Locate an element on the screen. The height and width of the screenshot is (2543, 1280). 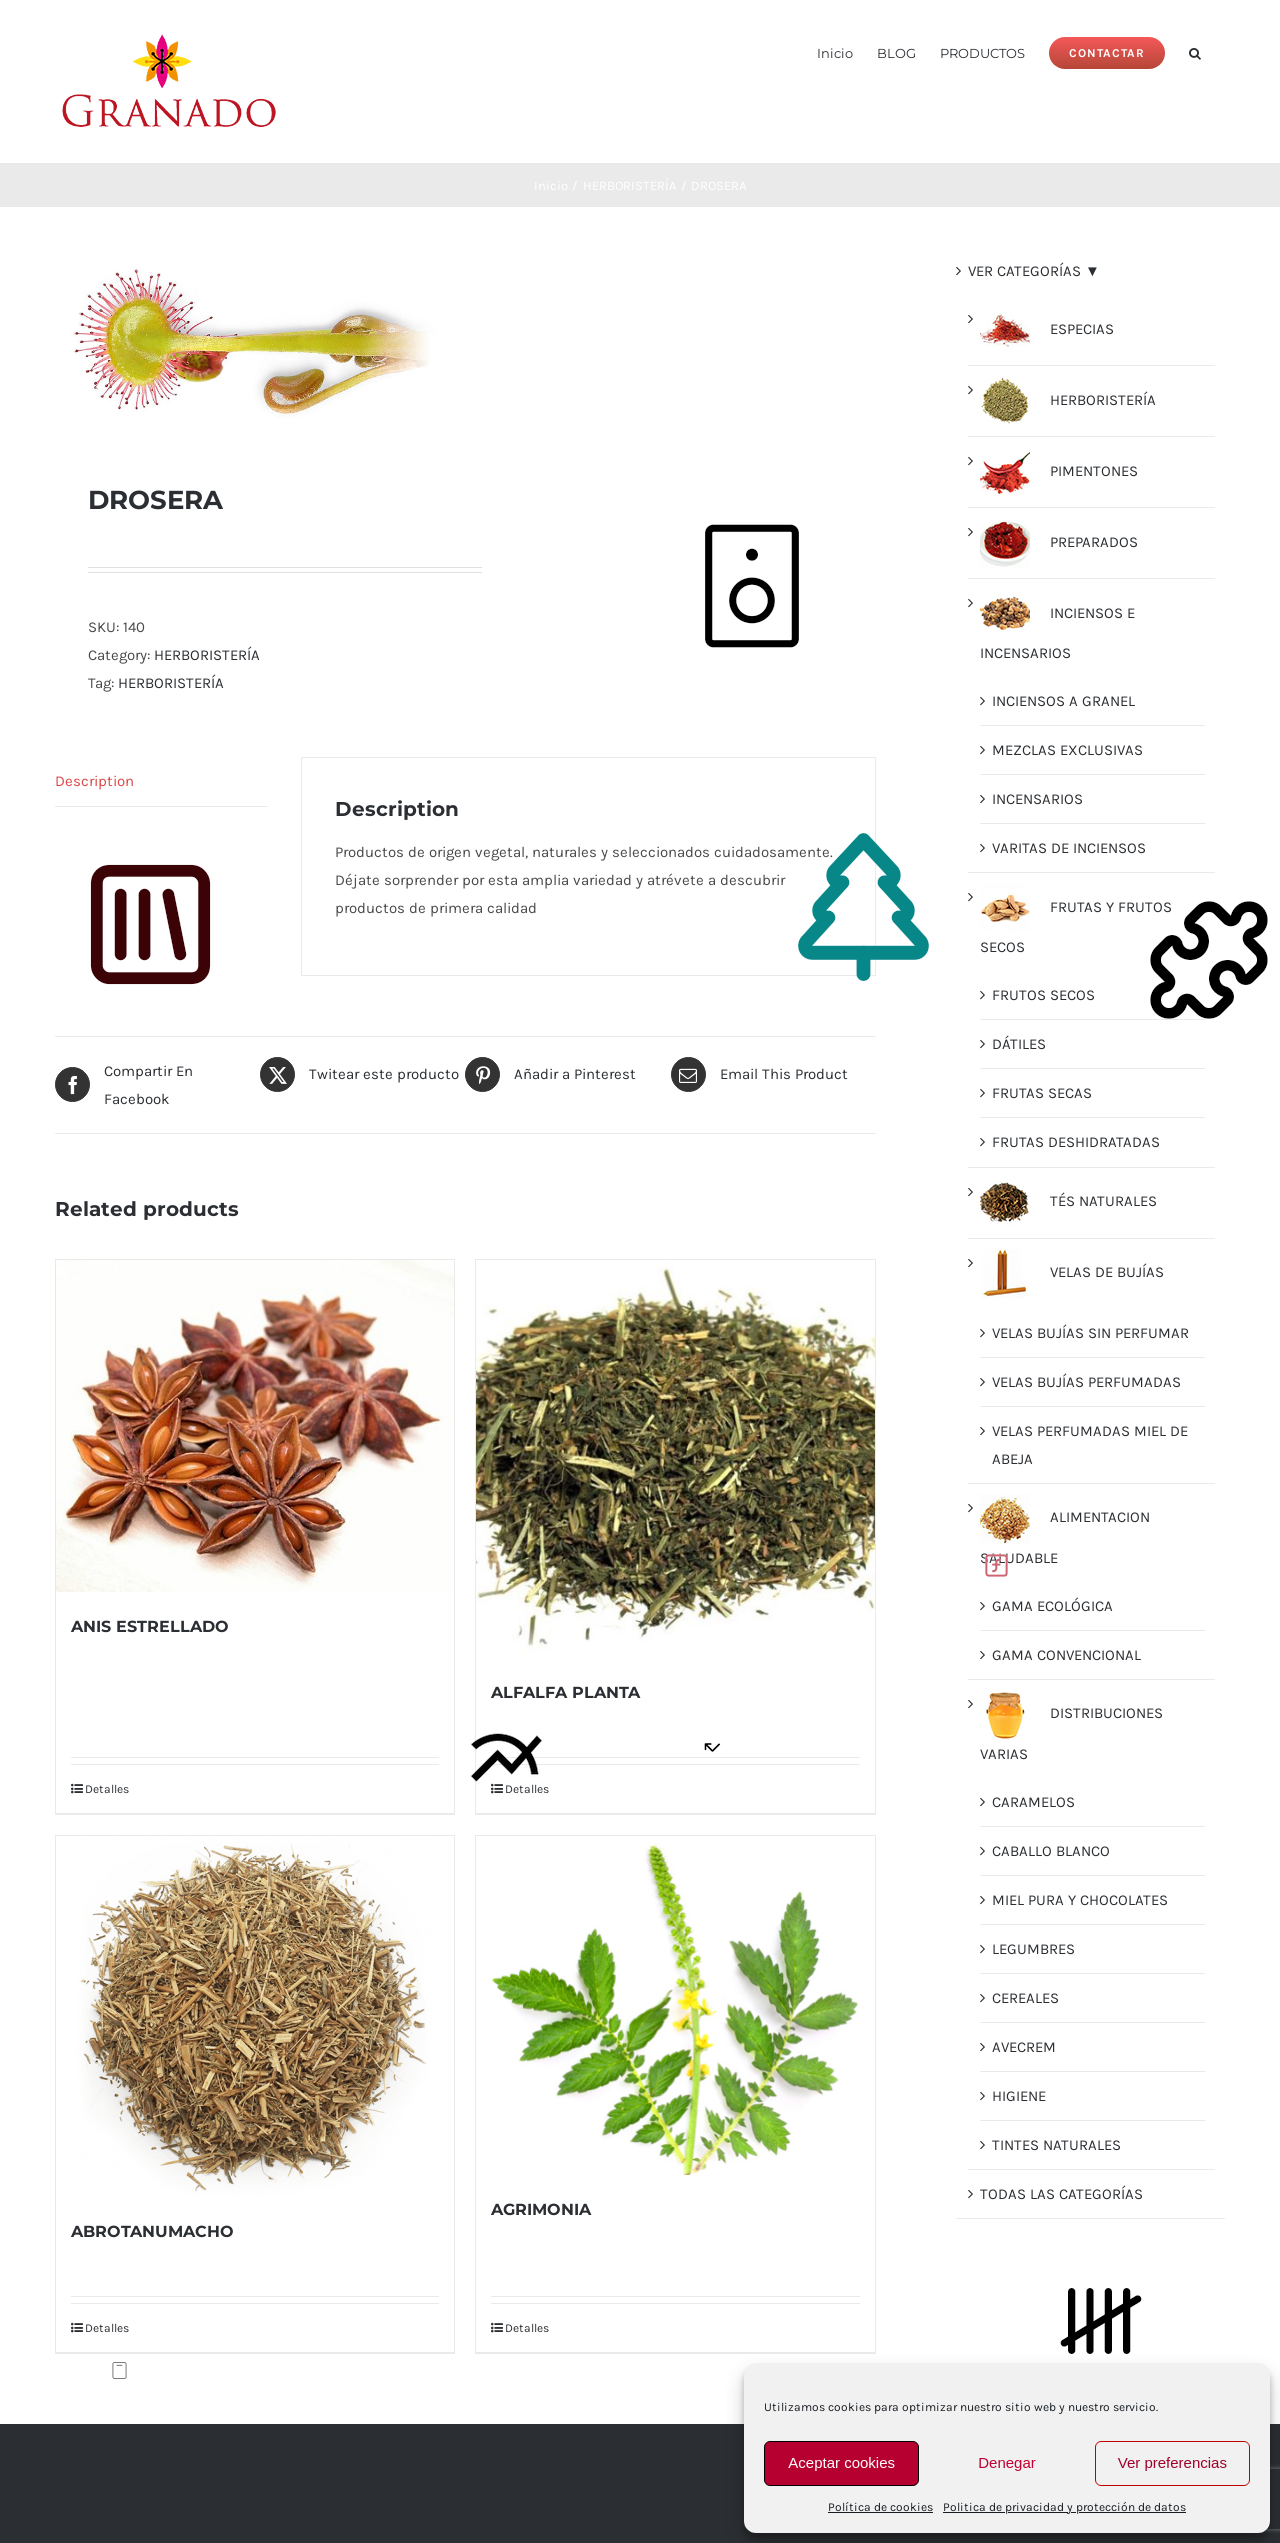
access your media library is located at coordinates (150, 924).